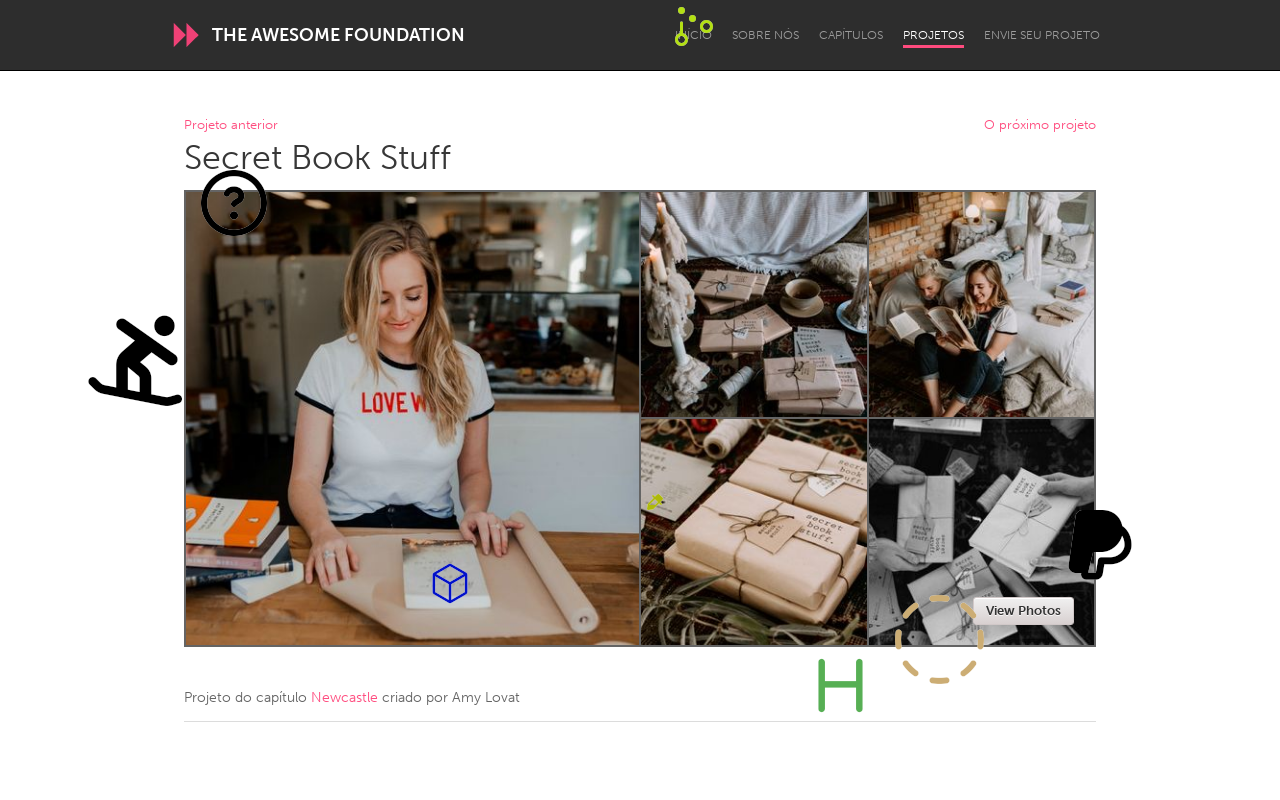 The width and height of the screenshot is (1280, 800). Describe the element at coordinates (655, 502) in the screenshot. I see `select a color from the canvas` at that location.